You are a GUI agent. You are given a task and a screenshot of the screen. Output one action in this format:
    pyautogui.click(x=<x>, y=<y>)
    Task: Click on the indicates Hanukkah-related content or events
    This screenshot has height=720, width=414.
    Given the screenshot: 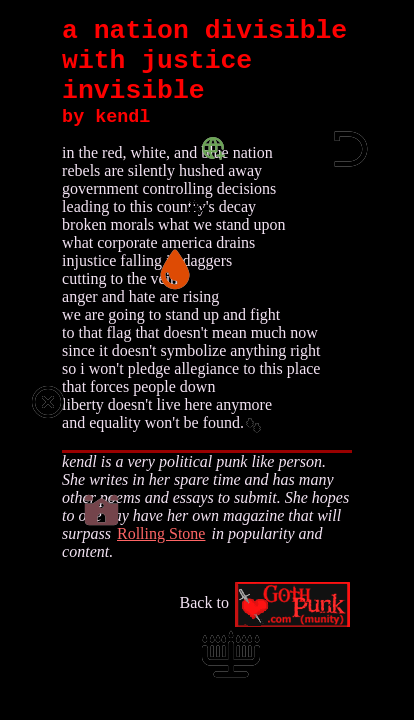 What is the action you would take?
    pyautogui.click(x=231, y=654)
    